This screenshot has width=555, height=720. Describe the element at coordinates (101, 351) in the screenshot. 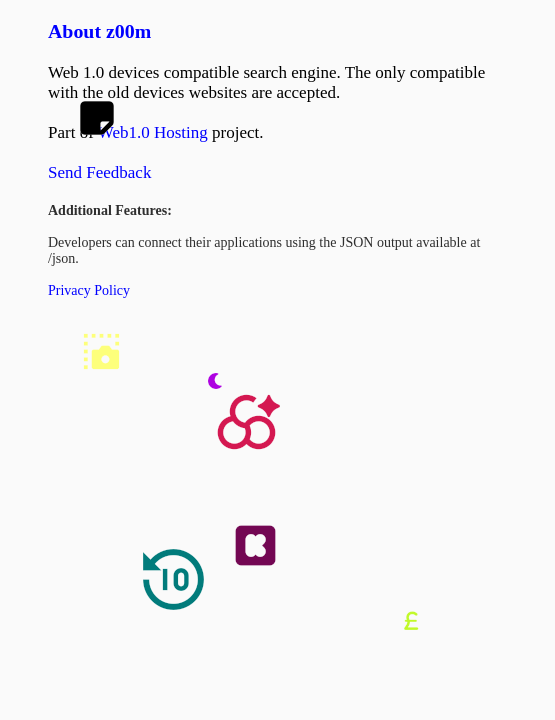

I see `capture a screenshot of the current screen` at that location.